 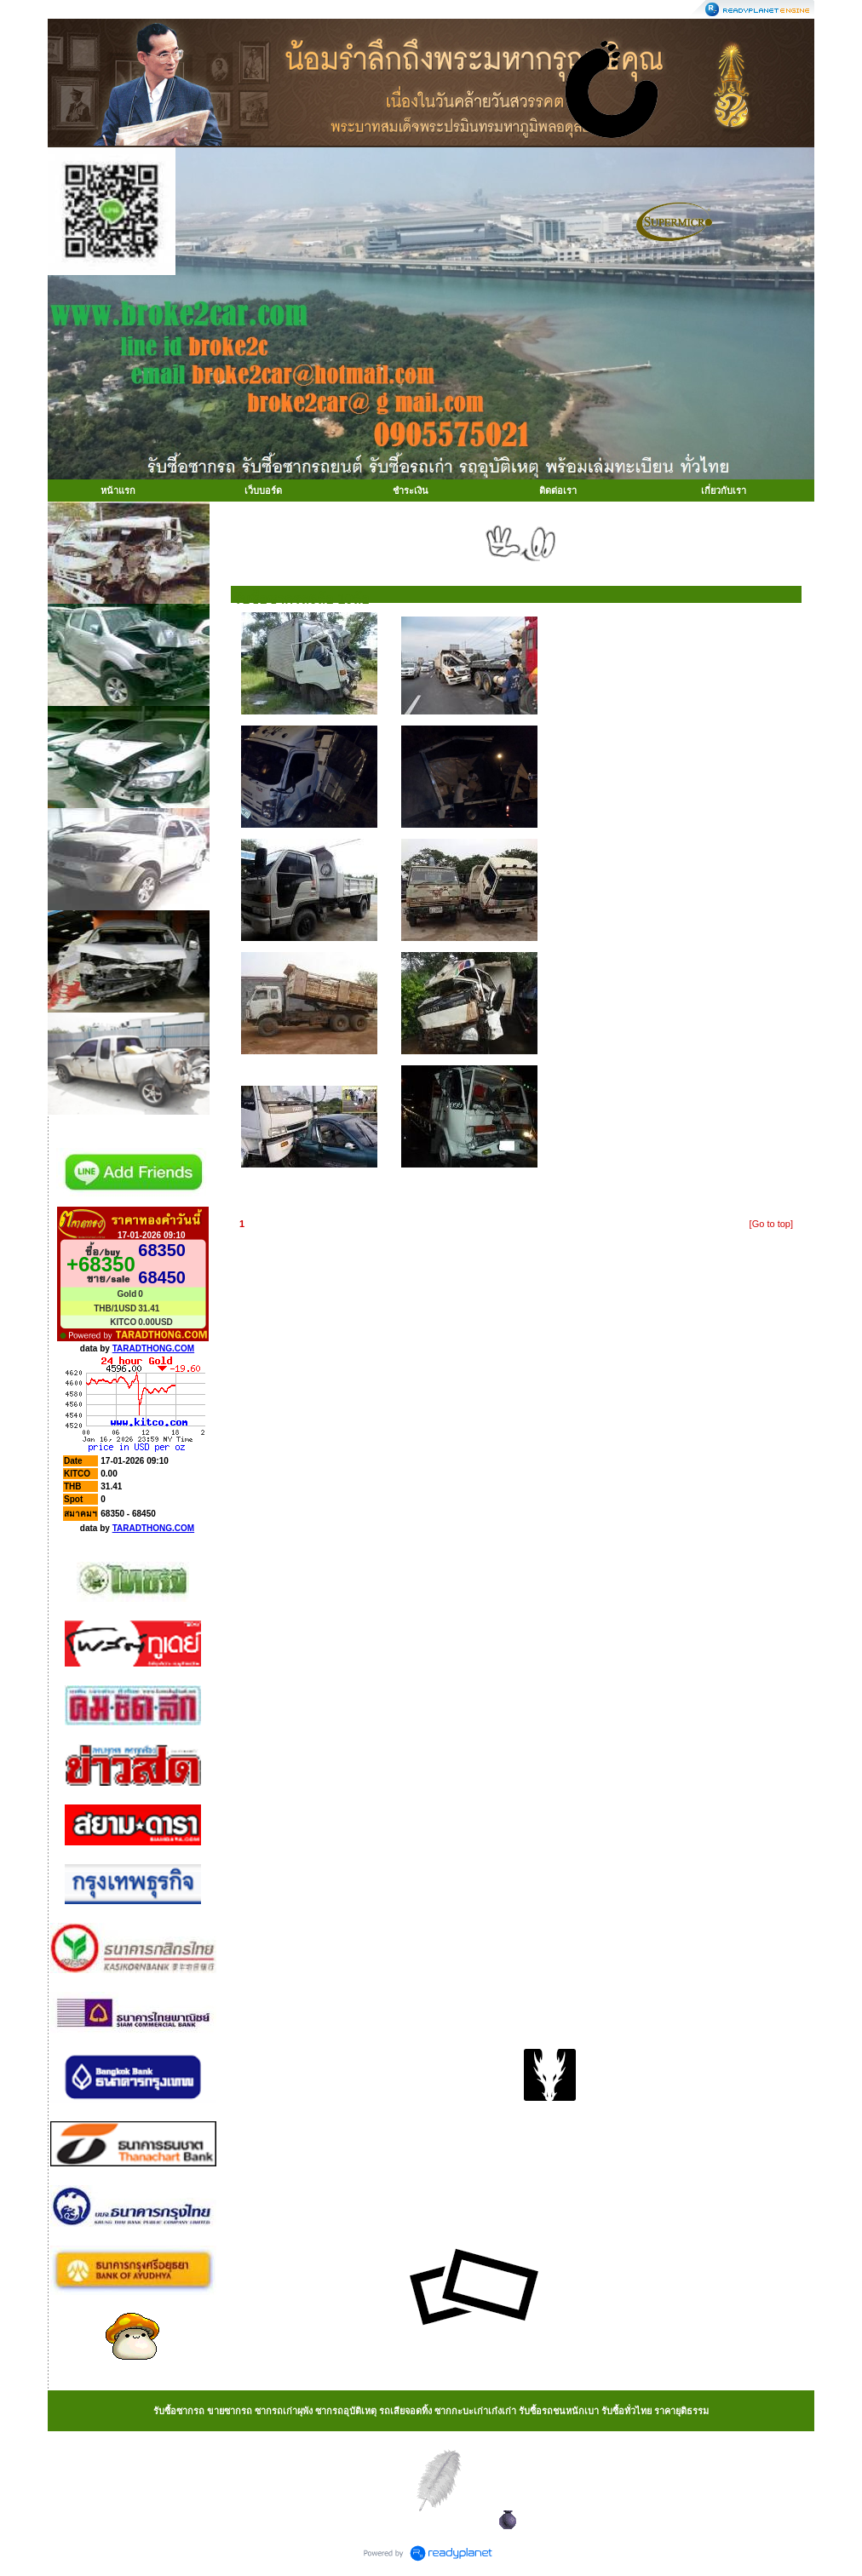 I want to click on Supermicro company logo, so click(x=674, y=221).